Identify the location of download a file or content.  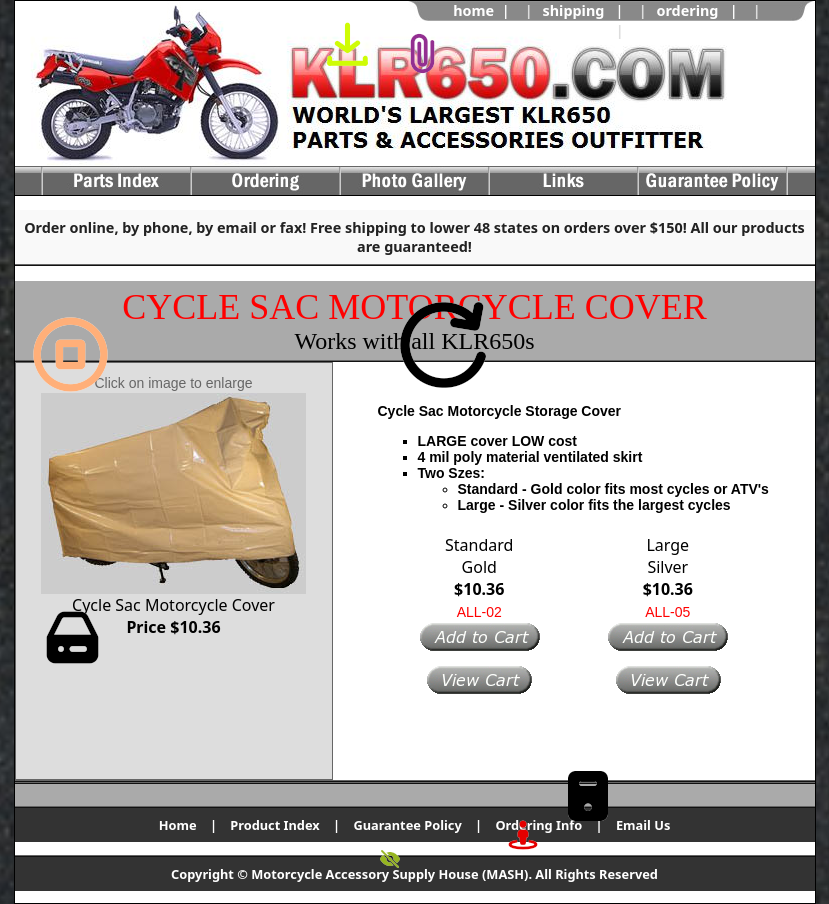
(347, 45).